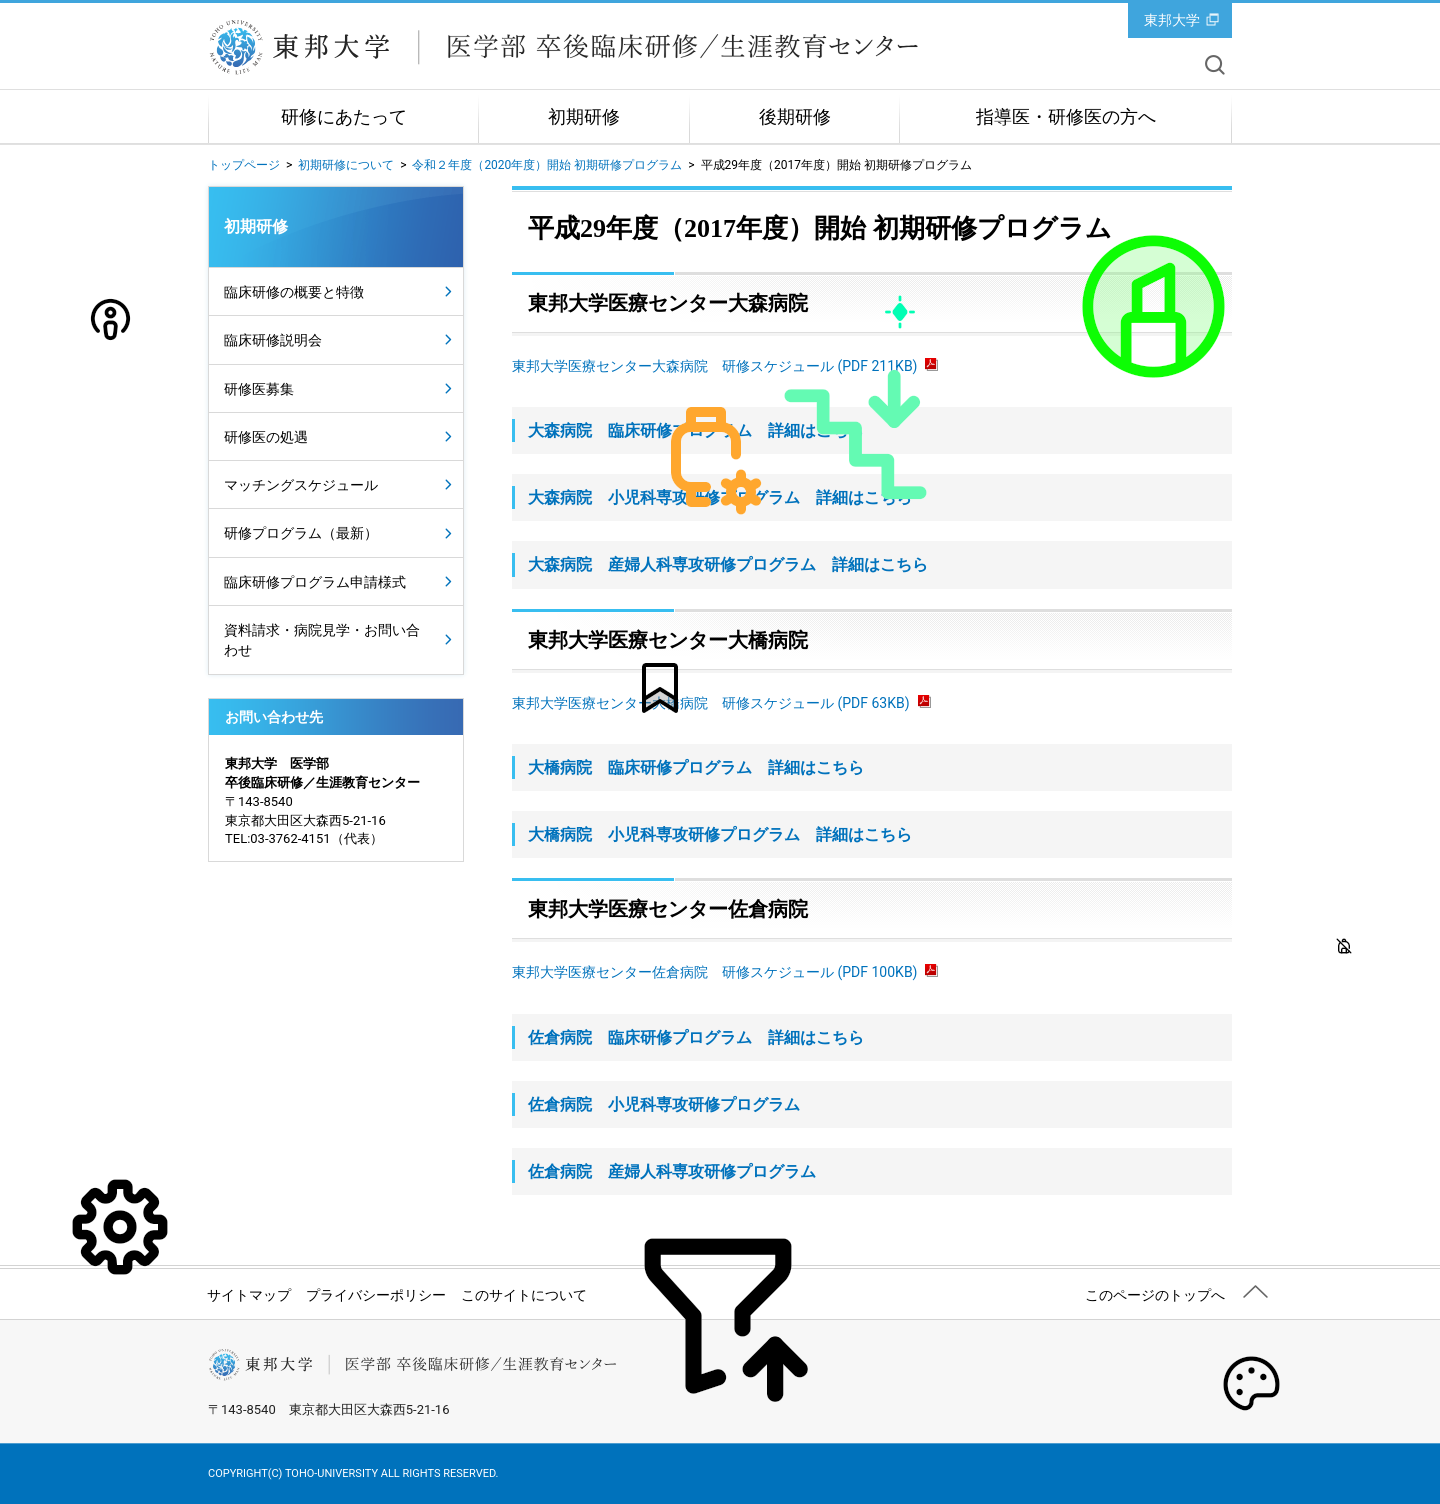 This screenshot has height=1504, width=1440. I want to click on activate highlighter tool for text markup, so click(1153, 306).